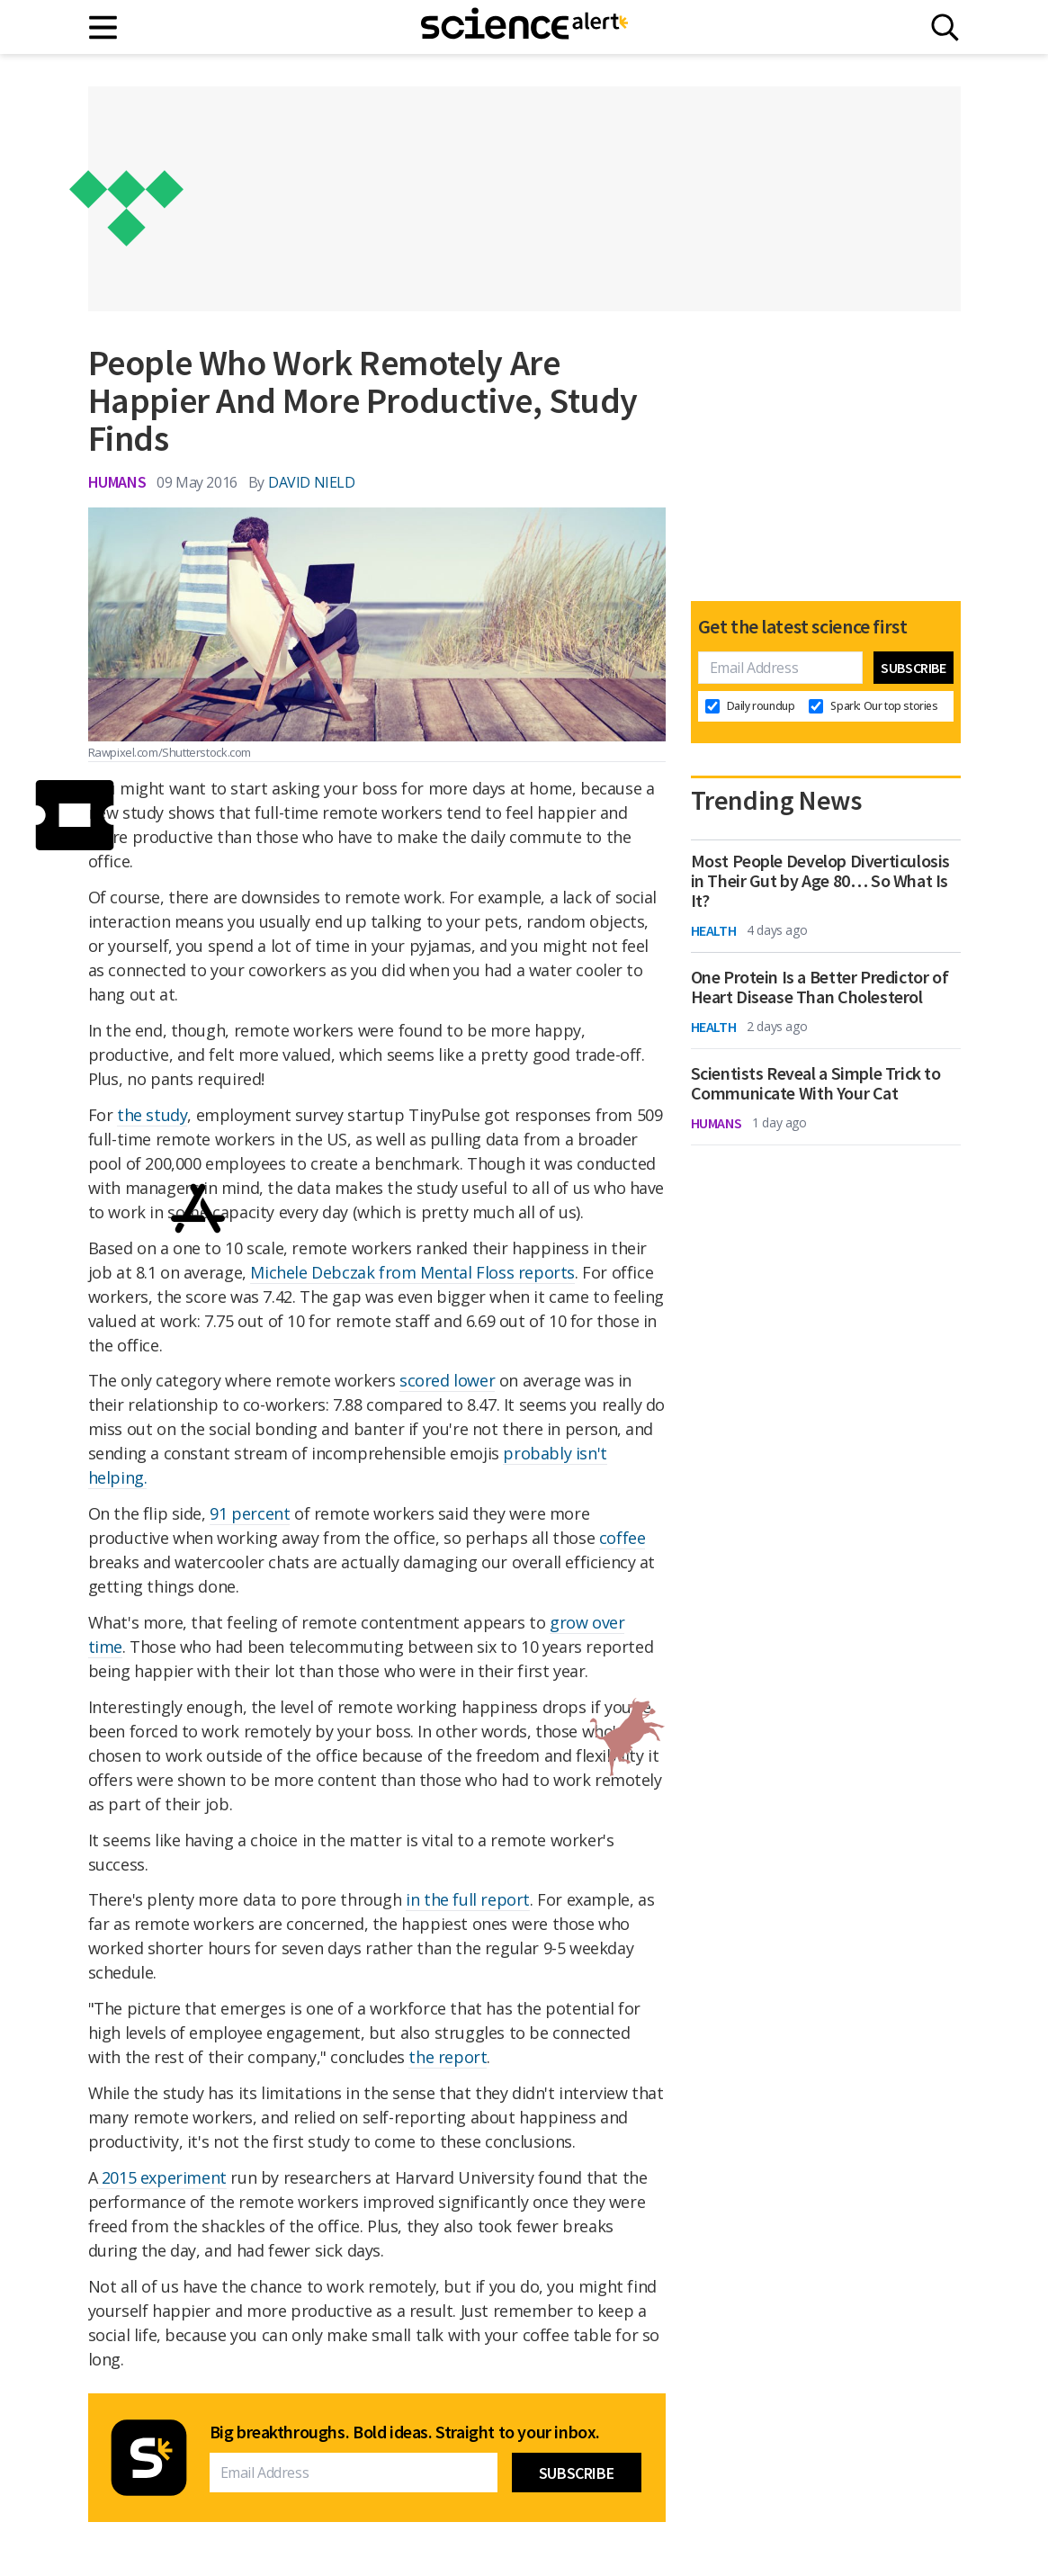  What do you see at coordinates (75, 815) in the screenshot?
I see `view your tickets or passes` at bounding box center [75, 815].